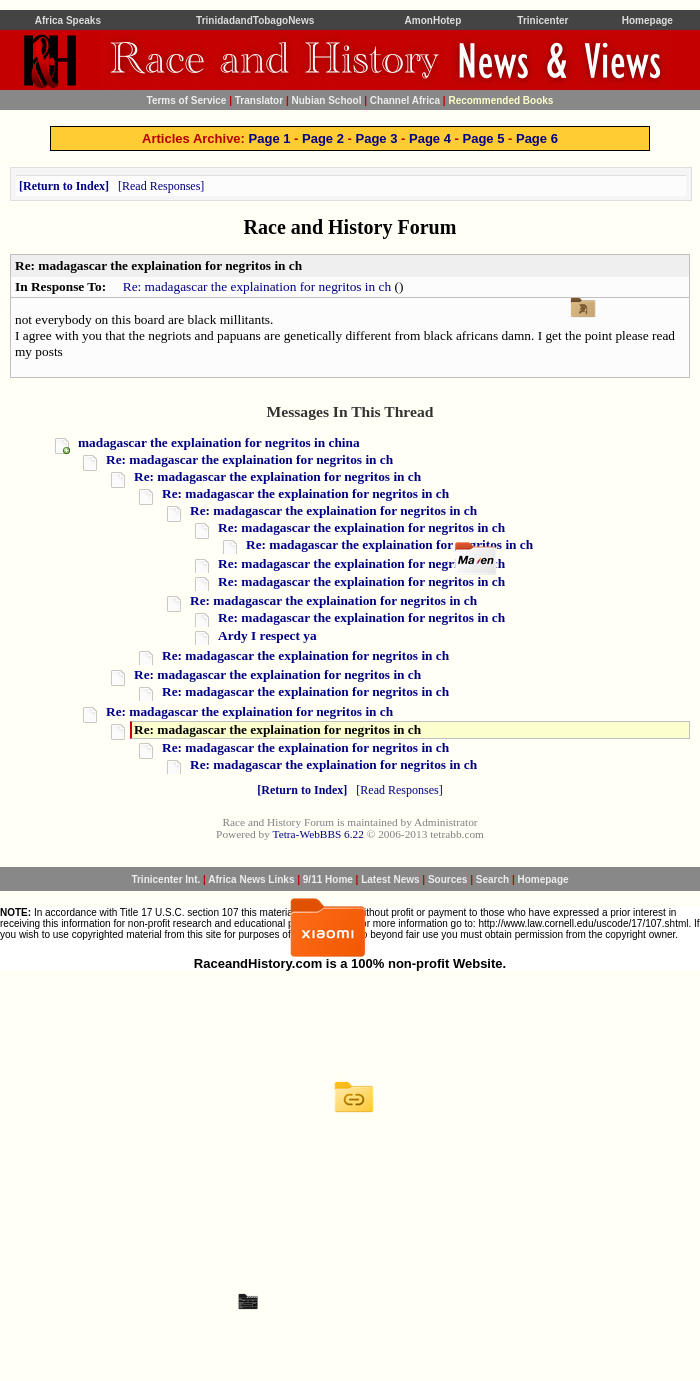 Image resolution: width=700 pixels, height=1381 pixels. Describe the element at coordinates (248, 1302) in the screenshot. I see `open your movies folder` at that location.